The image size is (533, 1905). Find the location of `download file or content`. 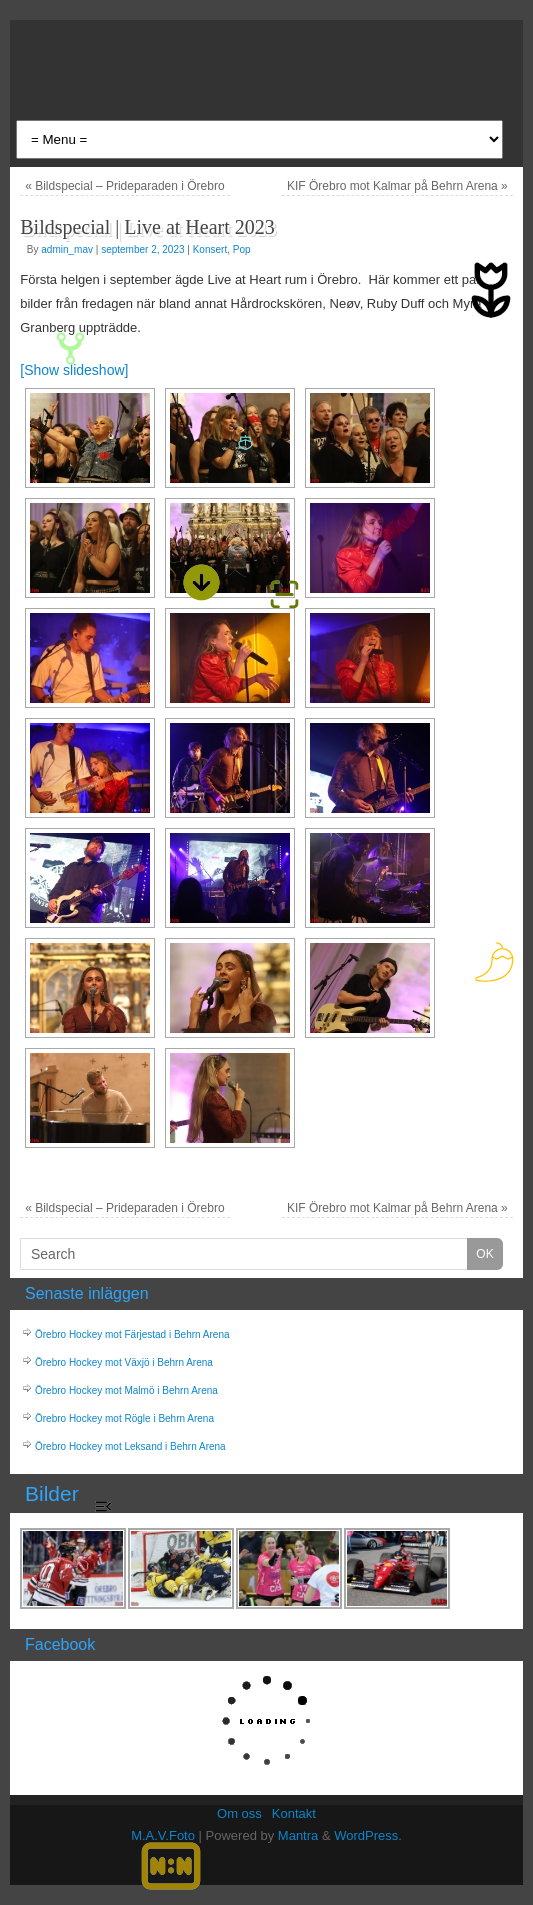

download file or content is located at coordinates (201, 582).